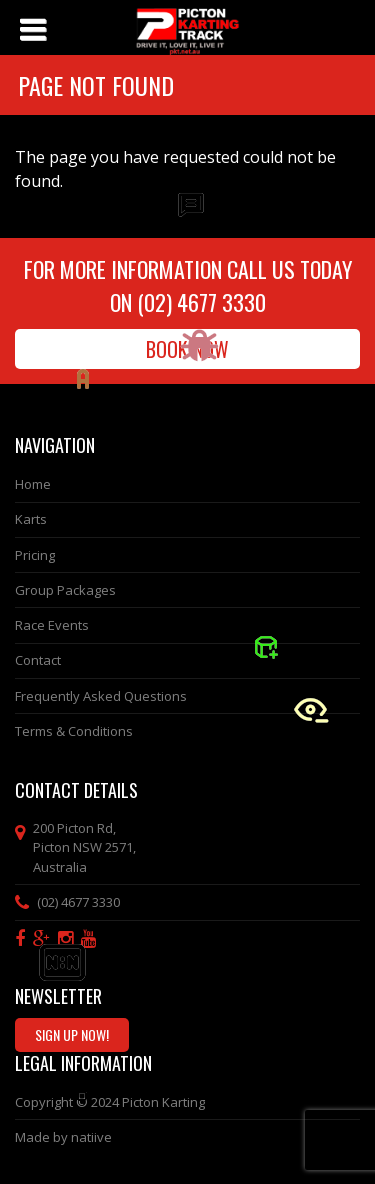  What do you see at coordinates (82, 1096) in the screenshot?
I see `view device memory or RAM usage` at bounding box center [82, 1096].